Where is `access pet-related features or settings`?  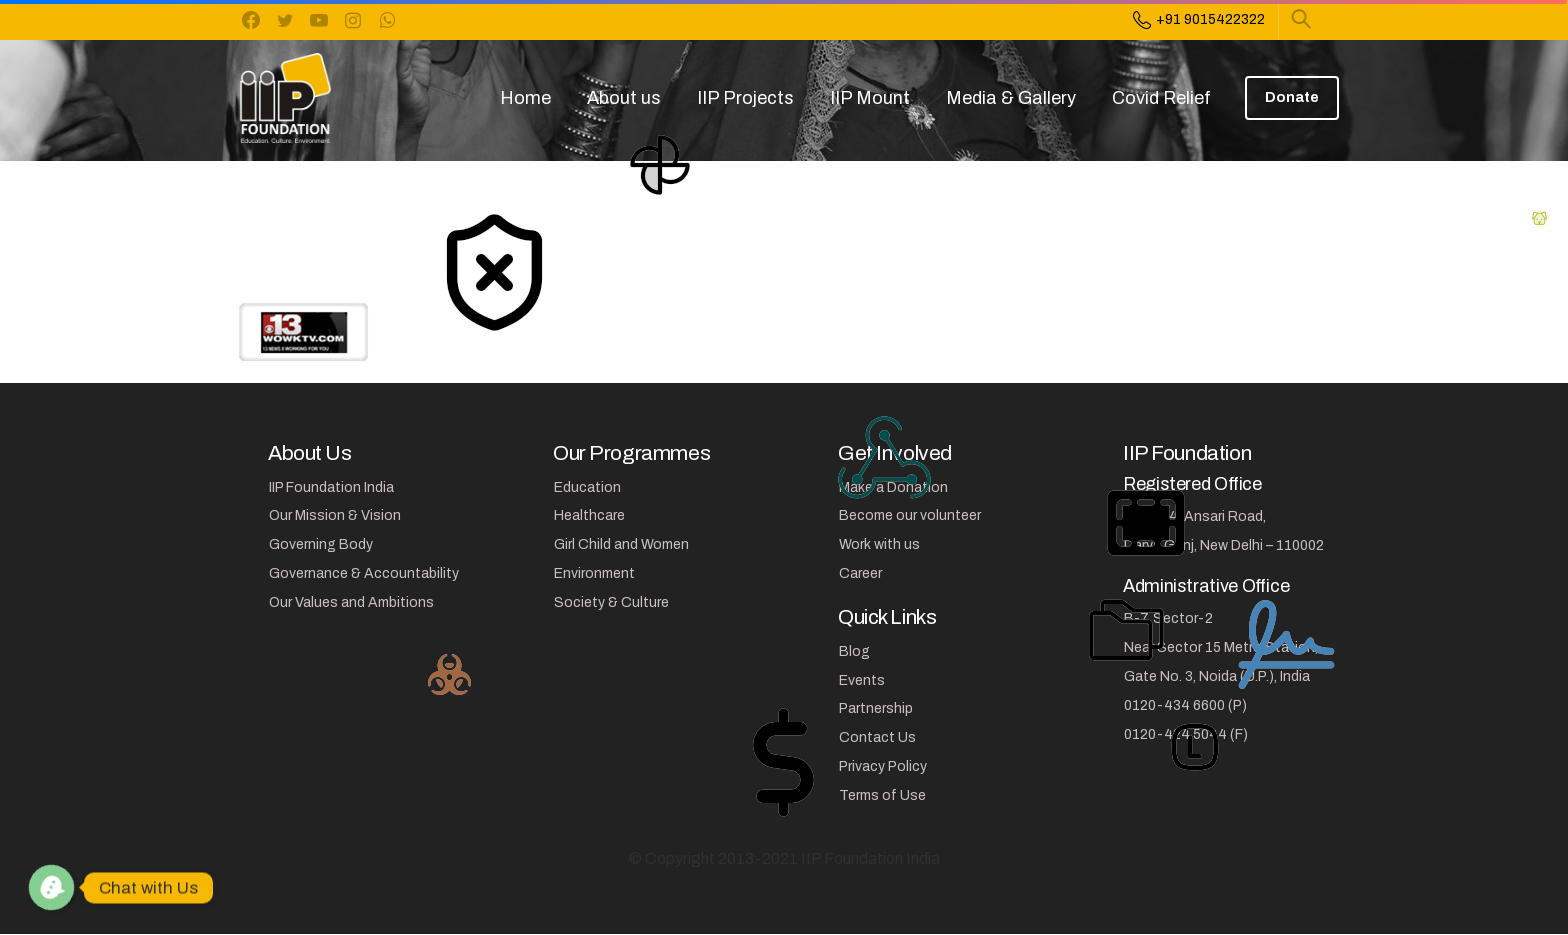 access pet-related features or settings is located at coordinates (1539, 218).